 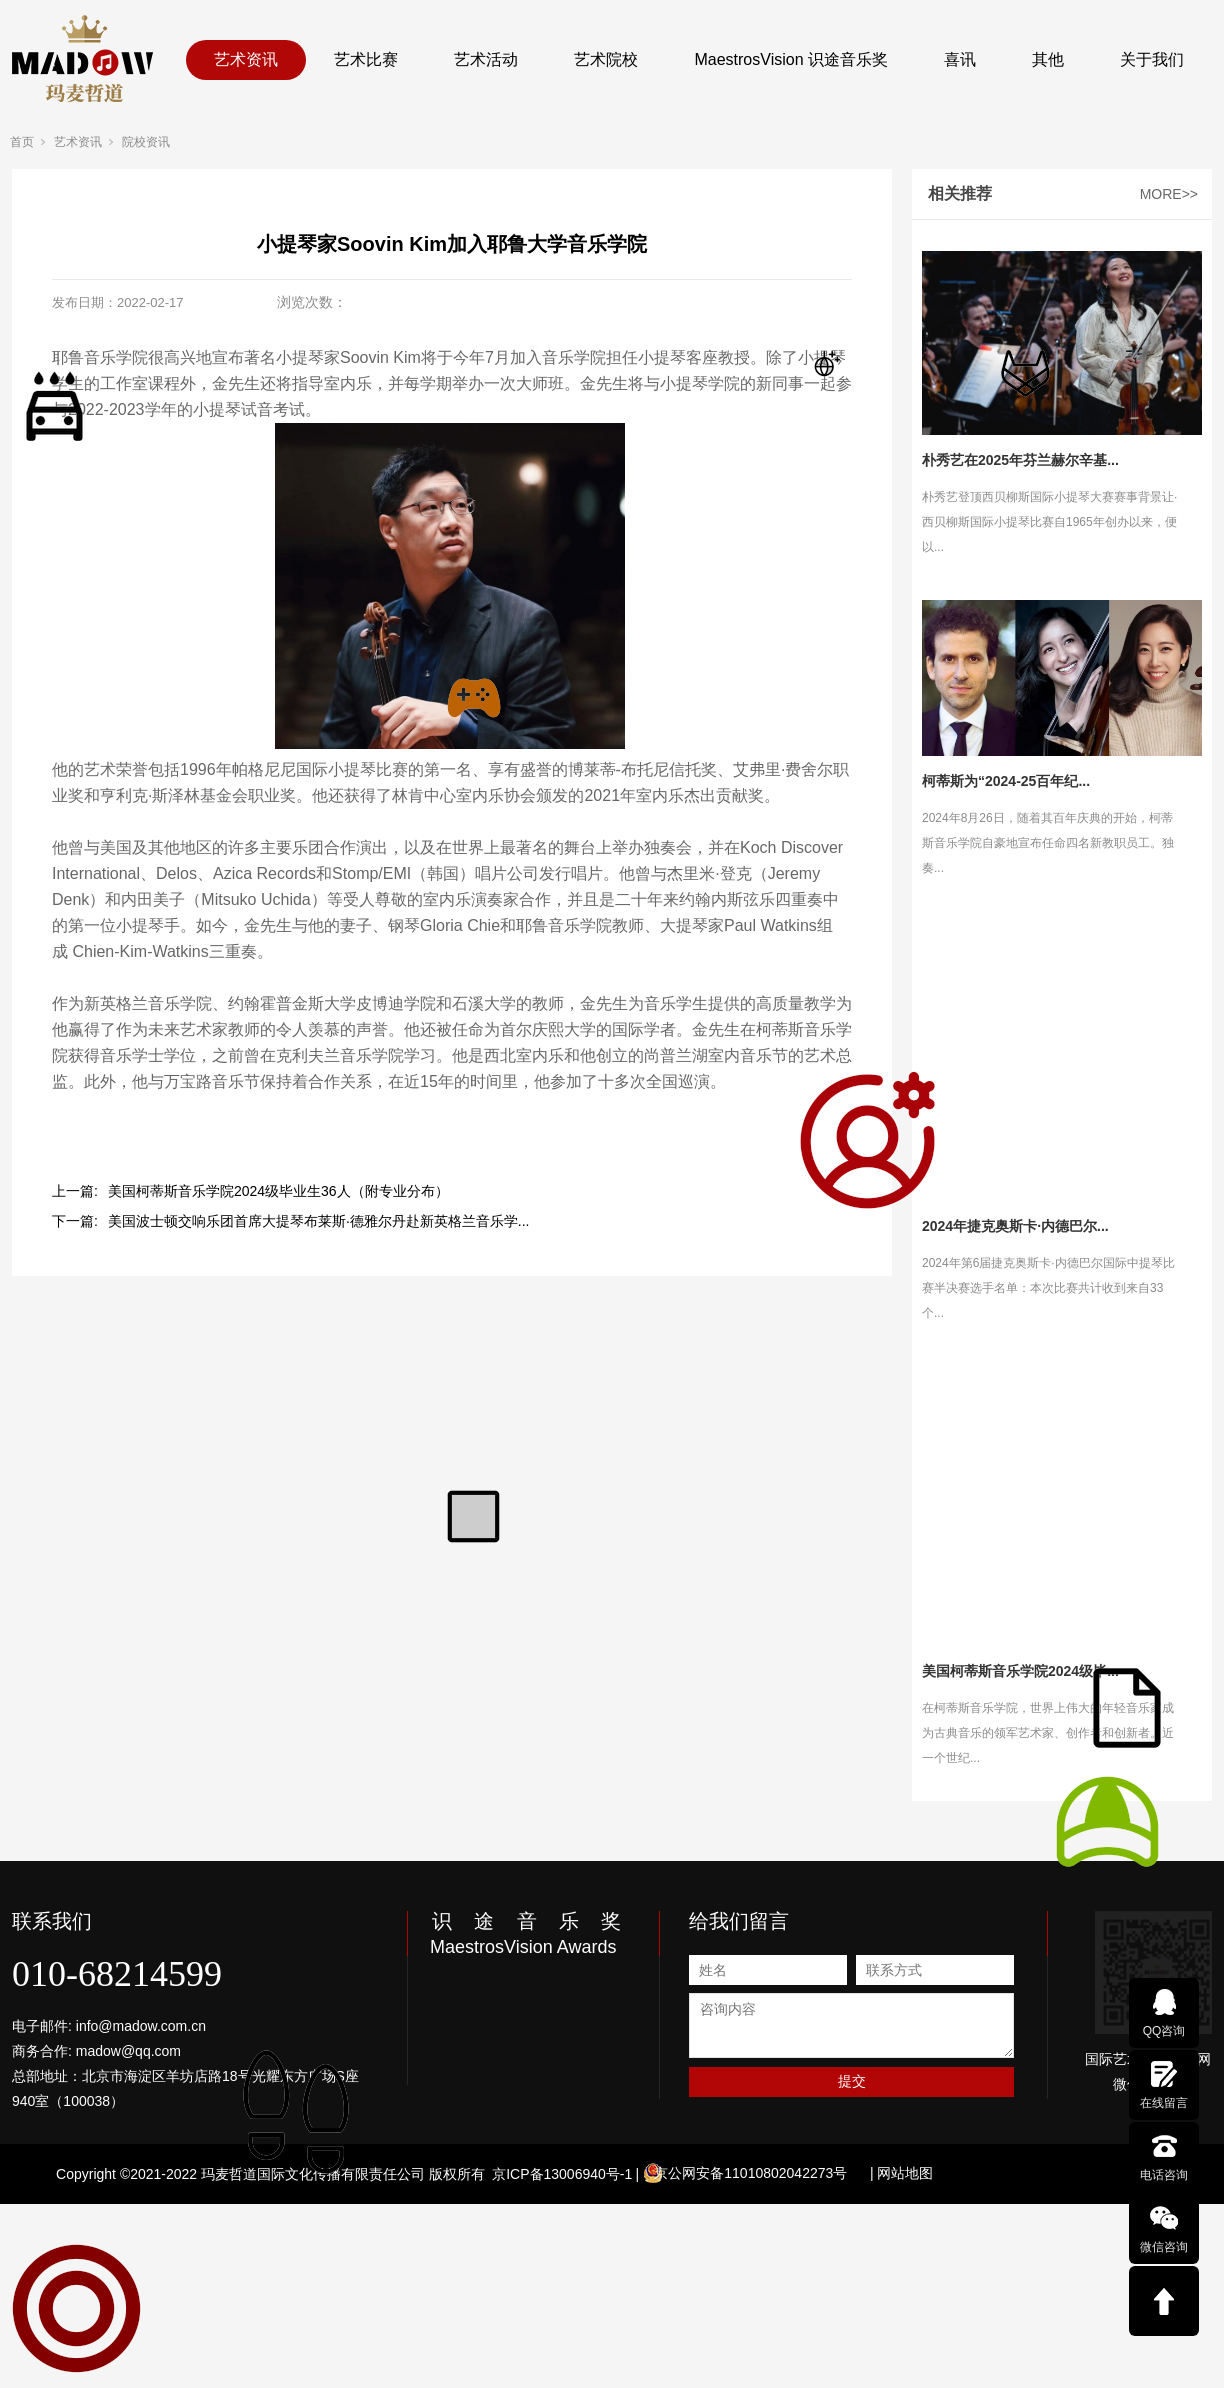 What do you see at coordinates (867, 1141) in the screenshot?
I see `access user profile settings` at bounding box center [867, 1141].